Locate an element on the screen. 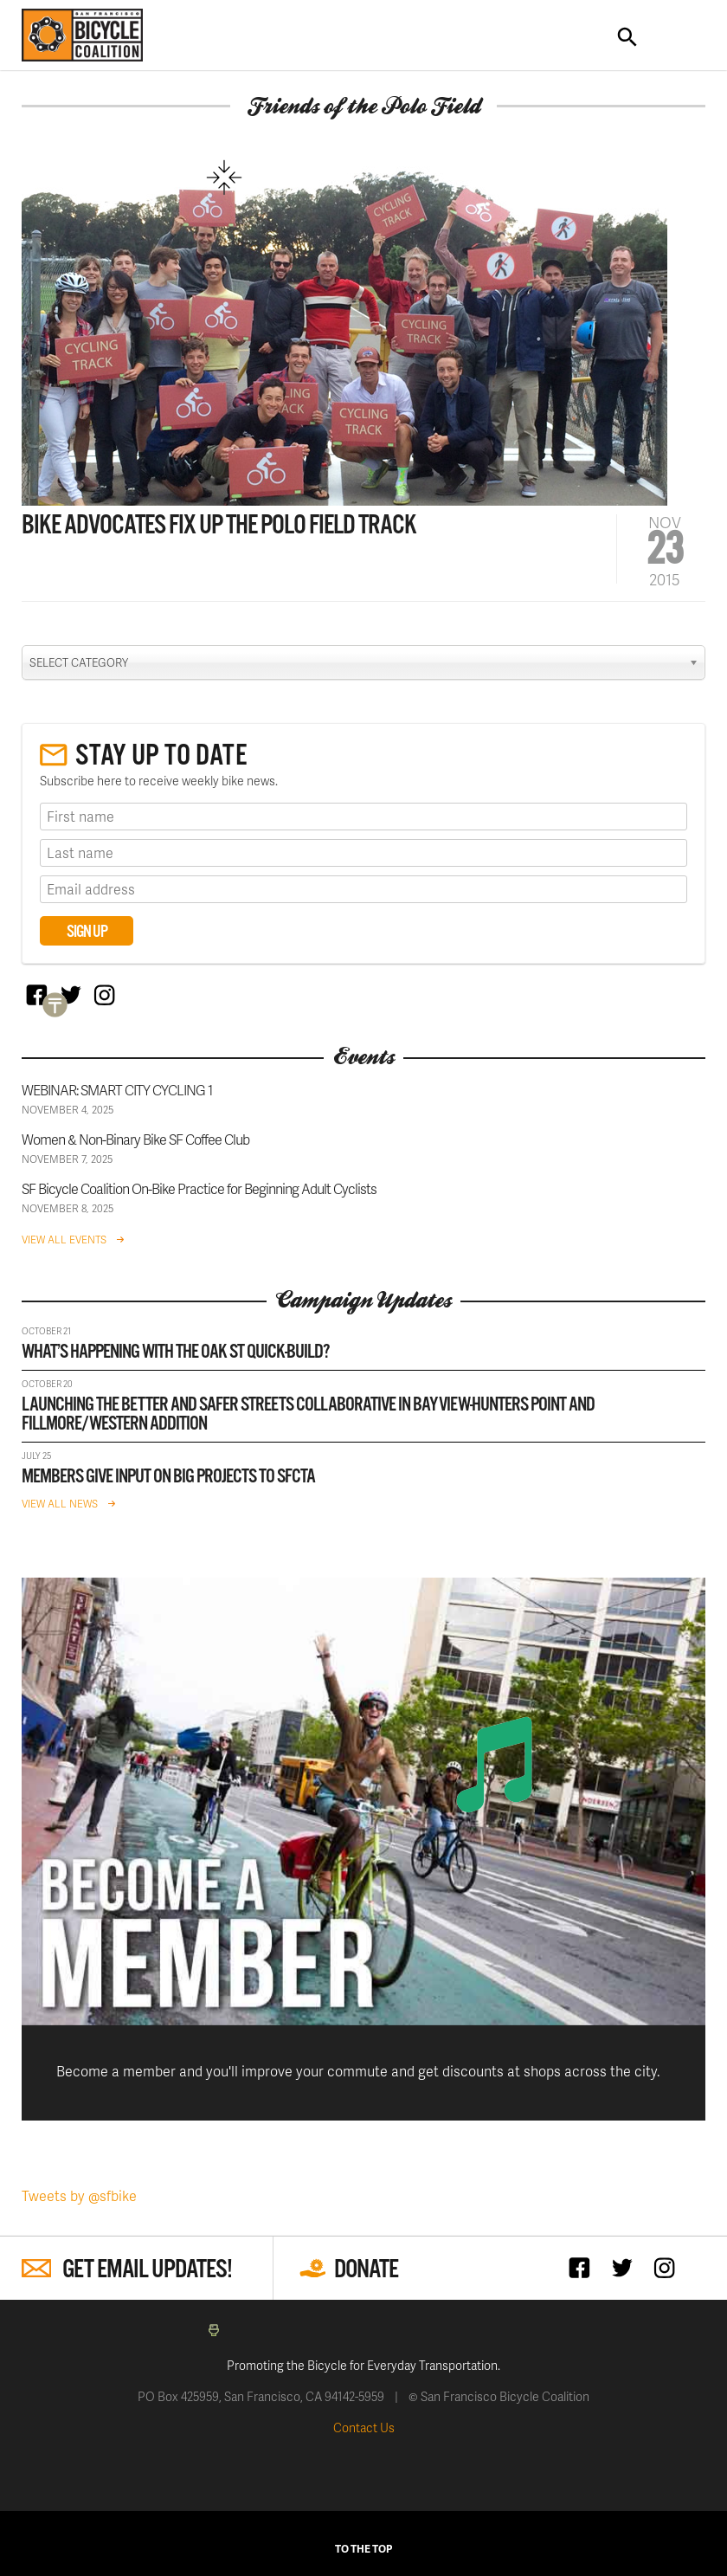 The height and width of the screenshot is (2576, 727). open music player or library is located at coordinates (494, 1765).